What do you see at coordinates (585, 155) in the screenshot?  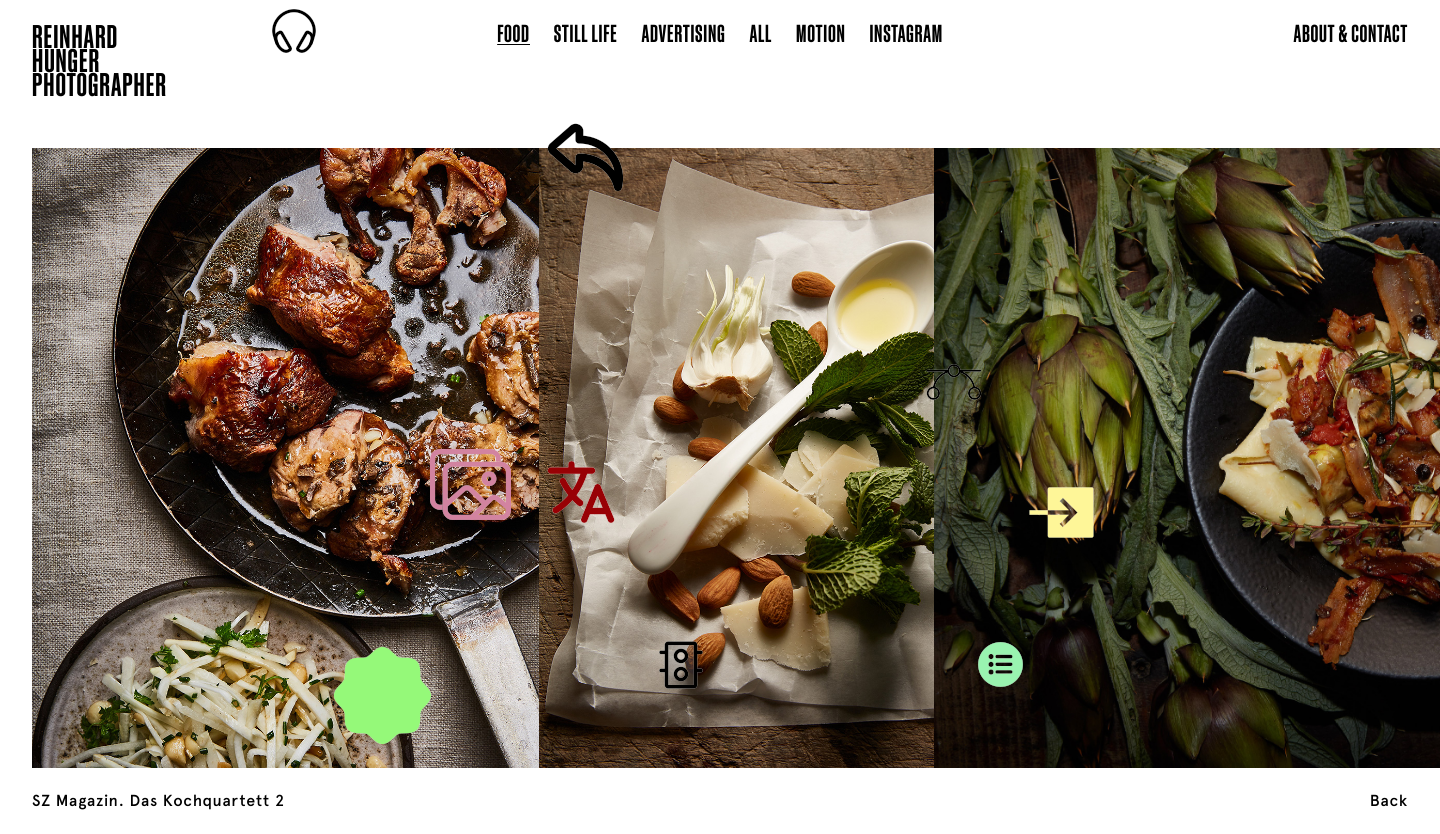 I see `undo the last action` at bounding box center [585, 155].